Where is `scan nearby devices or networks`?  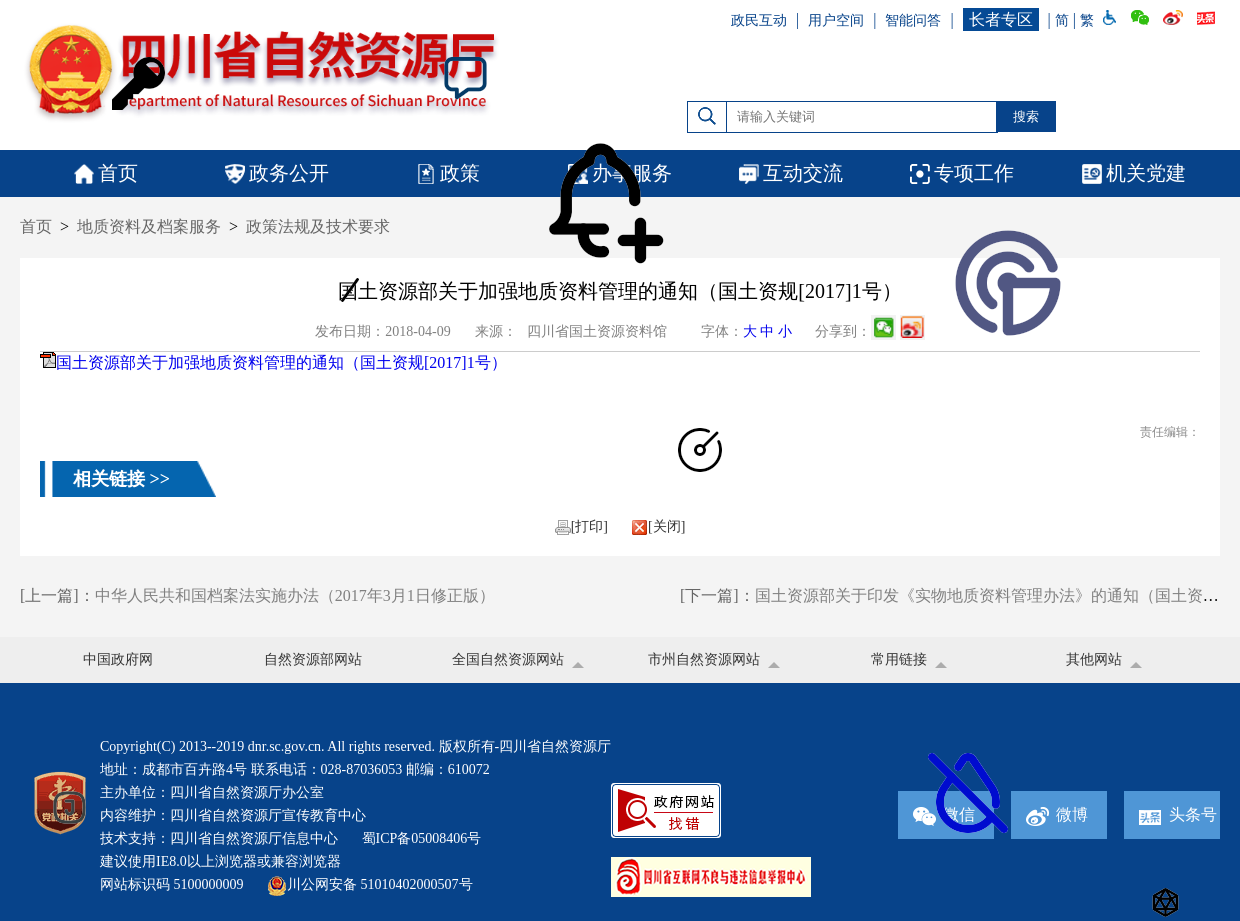 scan nearby devices or networks is located at coordinates (1008, 283).